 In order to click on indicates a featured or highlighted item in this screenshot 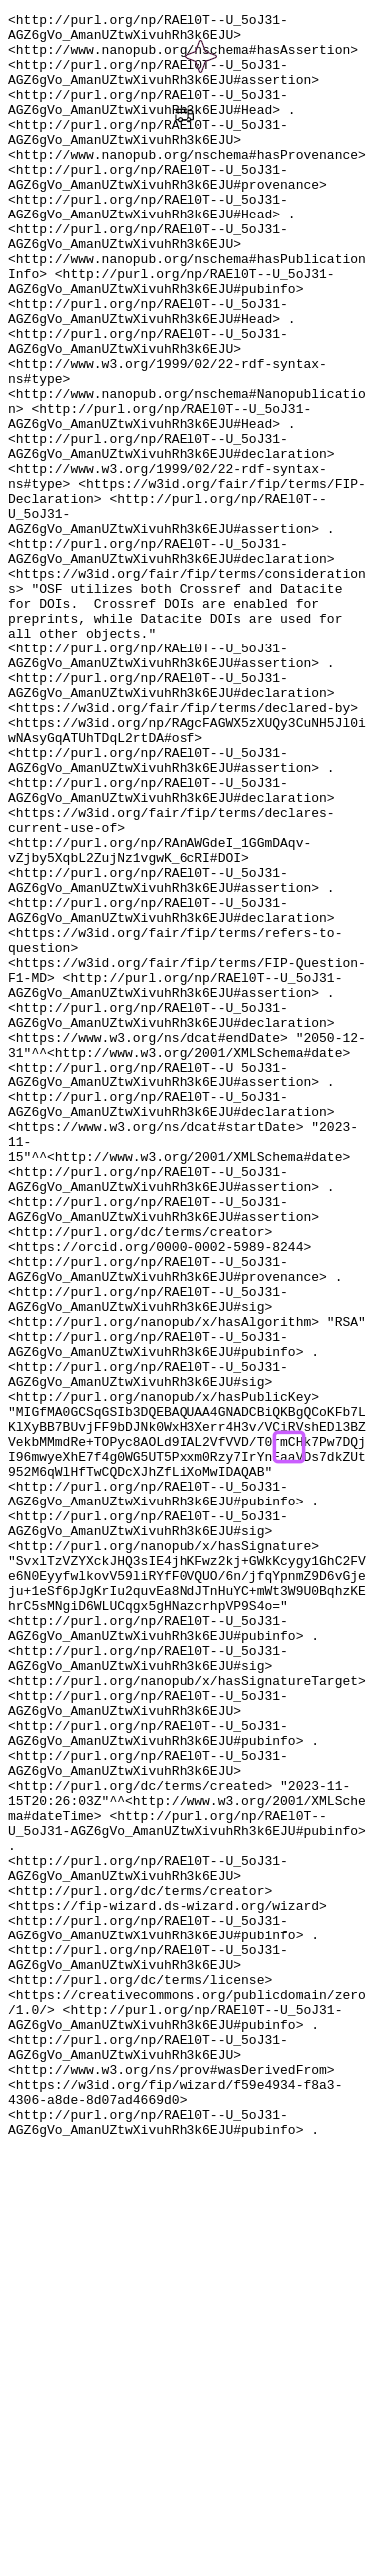, I will do `click(200, 56)`.